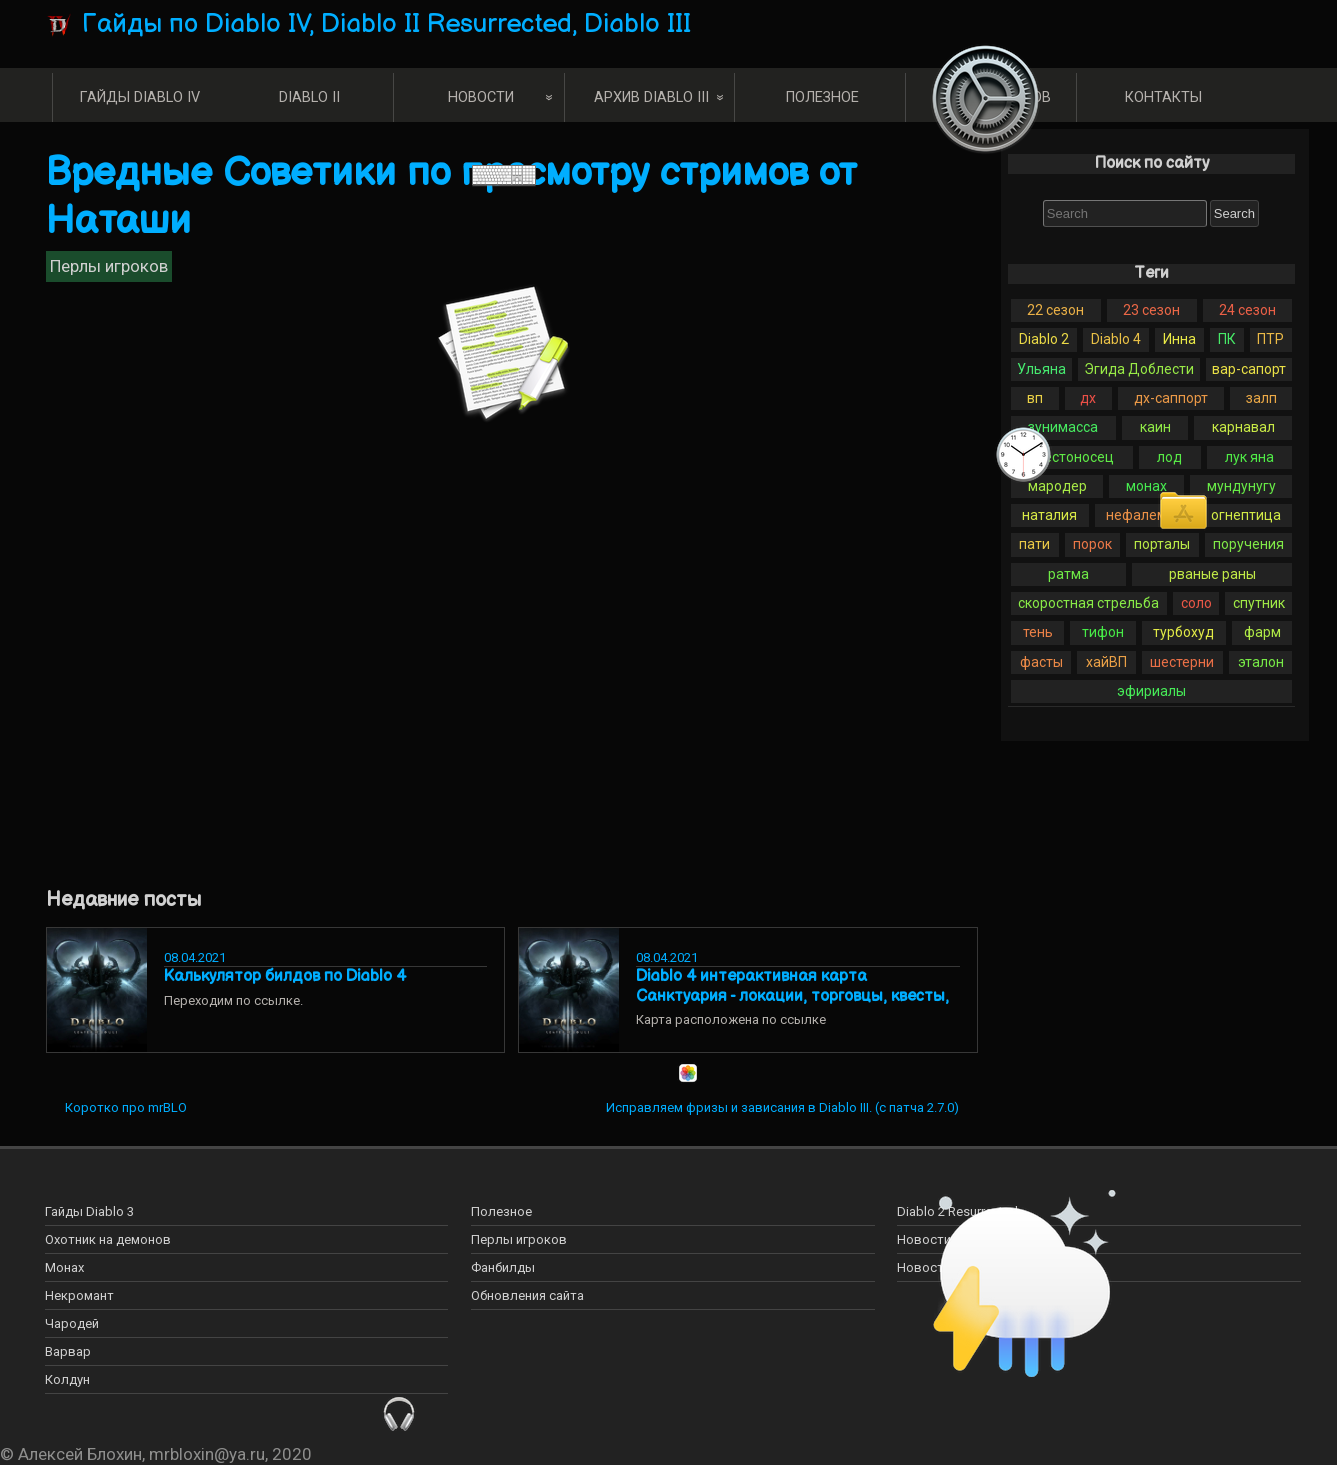  Describe the element at coordinates (1024, 1283) in the screenshot. I see `indicates nighttime thunderstorm conditions` at that location.